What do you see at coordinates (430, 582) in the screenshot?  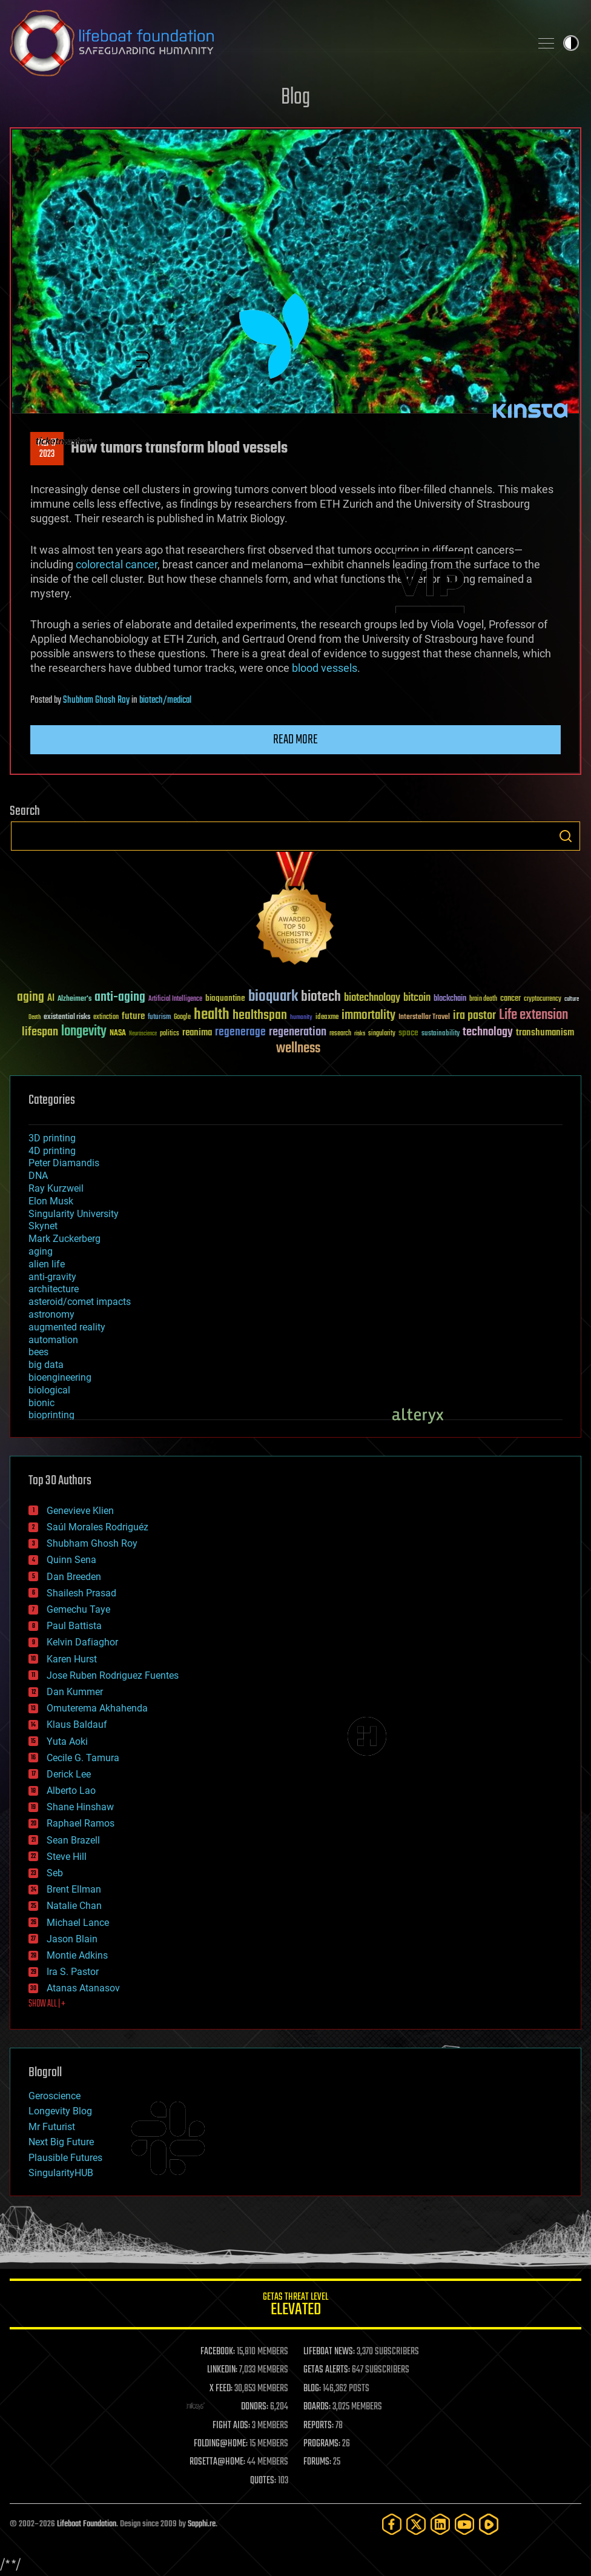 I see `indicates VIP or premium membership status` at bounding box center [430, 582].